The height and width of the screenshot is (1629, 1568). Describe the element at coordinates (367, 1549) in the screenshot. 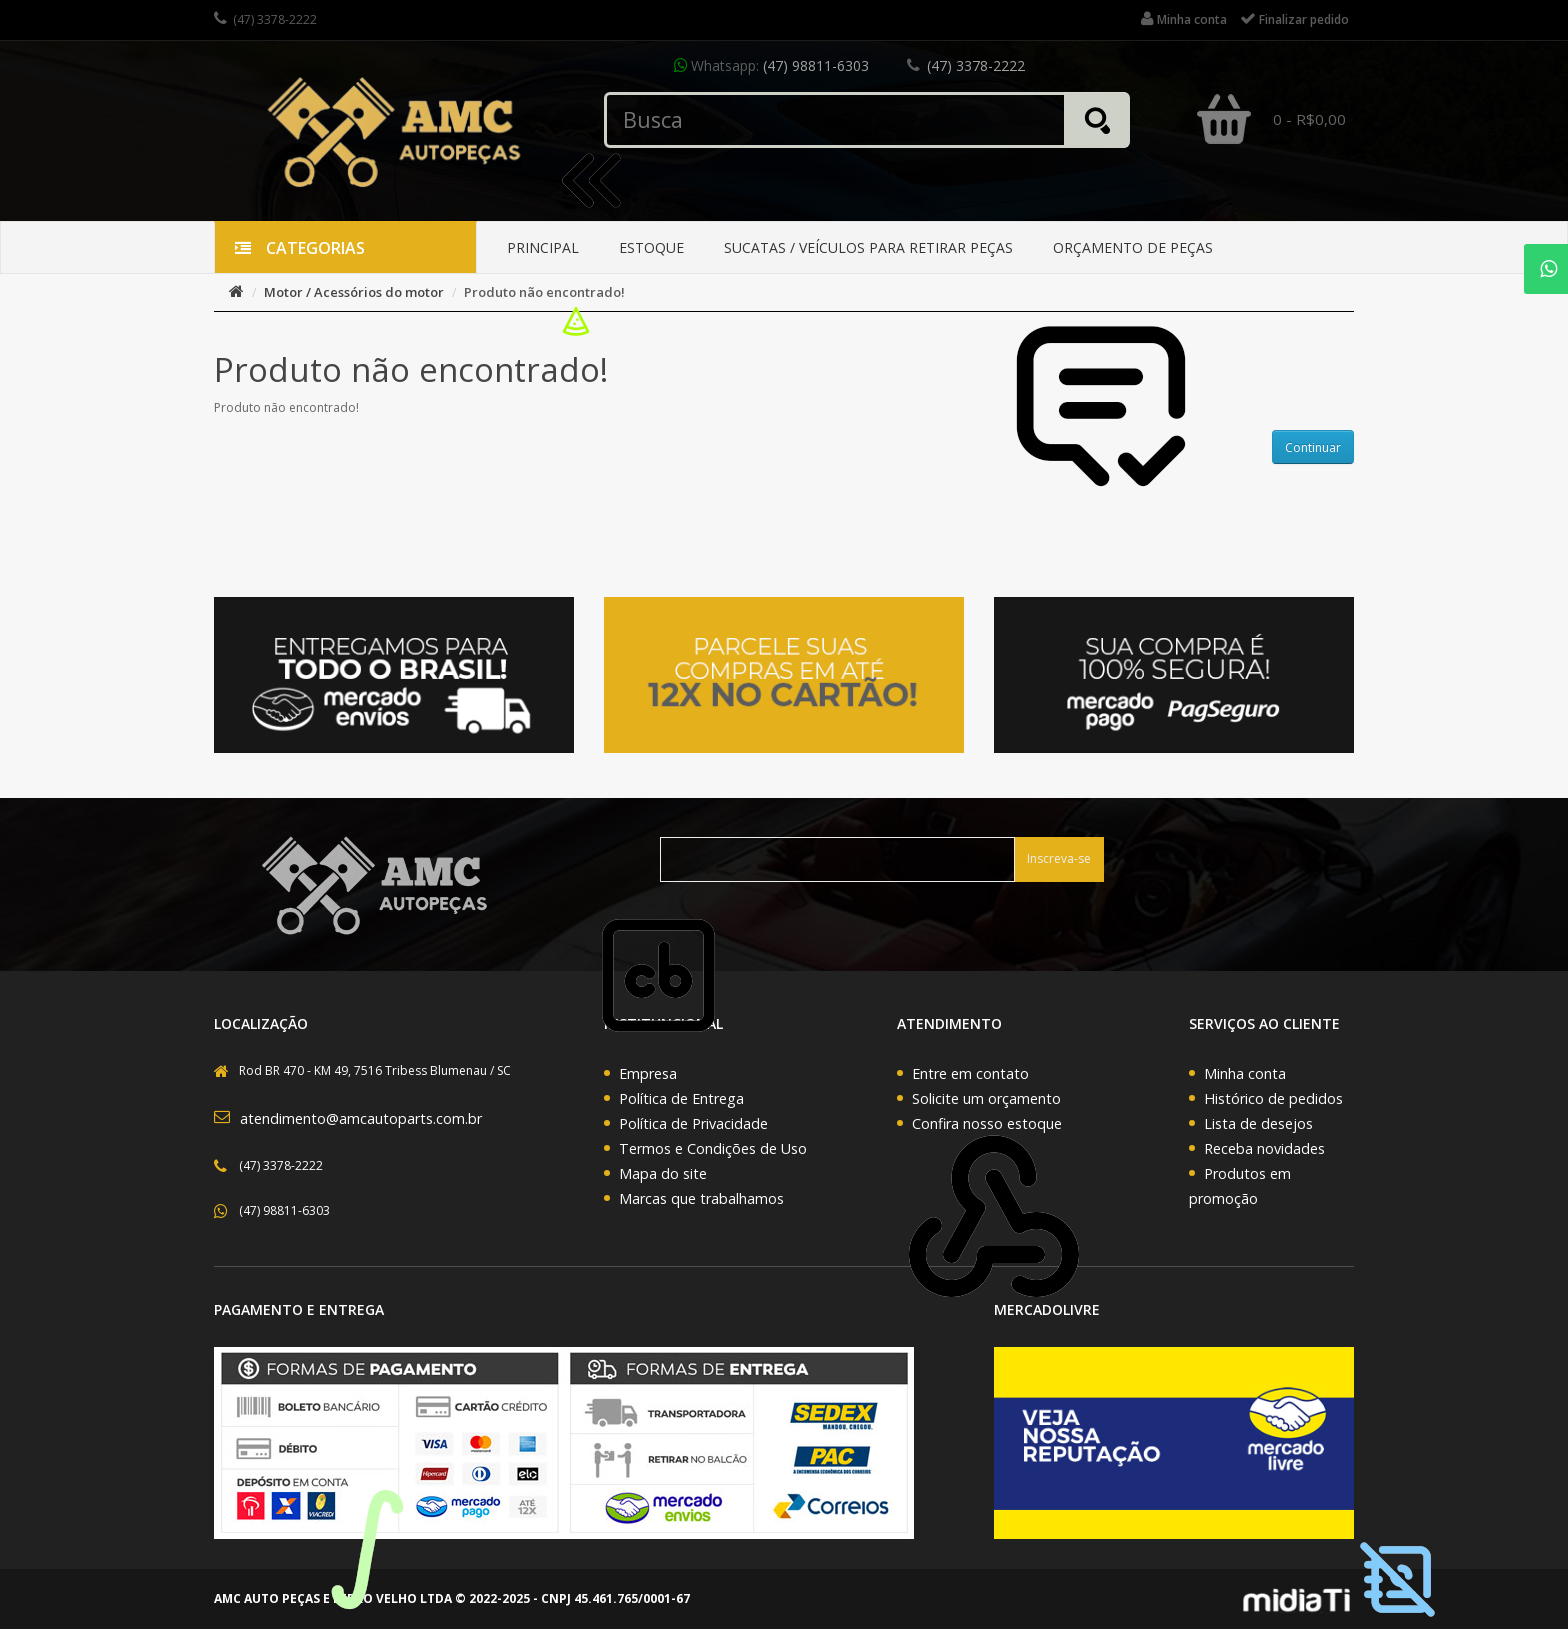

I see `access integral calculus tools` at that location.